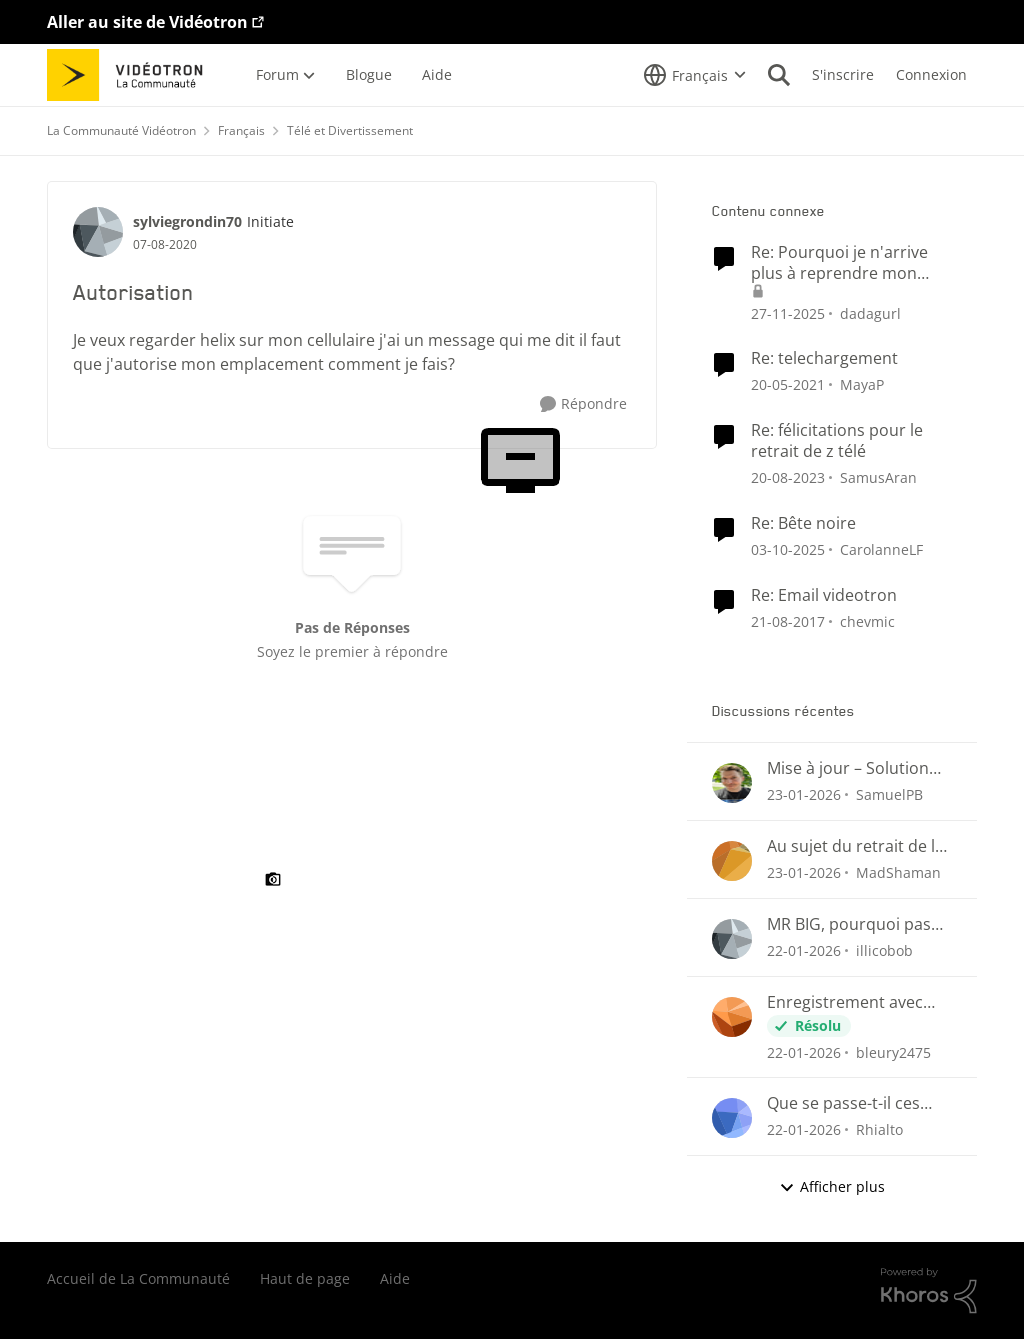 This screenshot has width=1024, height=1339. I want to click on apply black and white filter to photos, so click(273, 879).